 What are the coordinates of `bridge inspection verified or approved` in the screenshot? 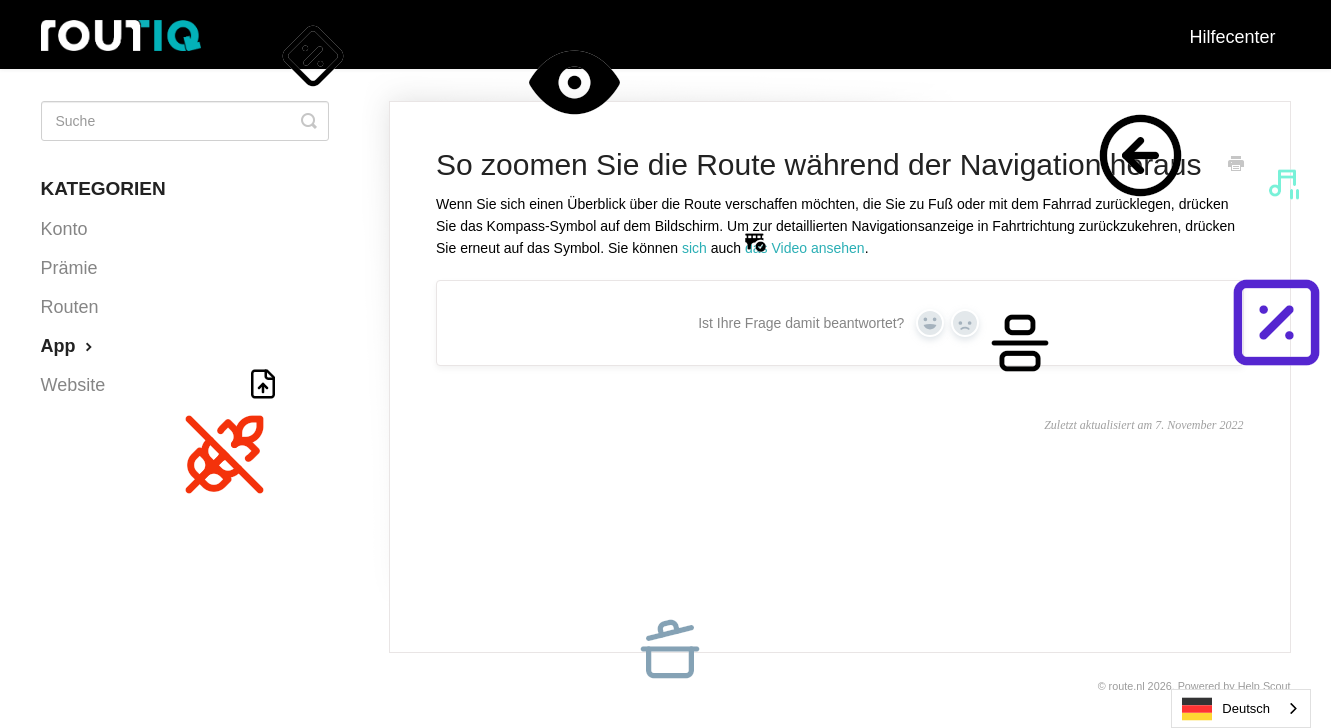 It's located at (755, 241).